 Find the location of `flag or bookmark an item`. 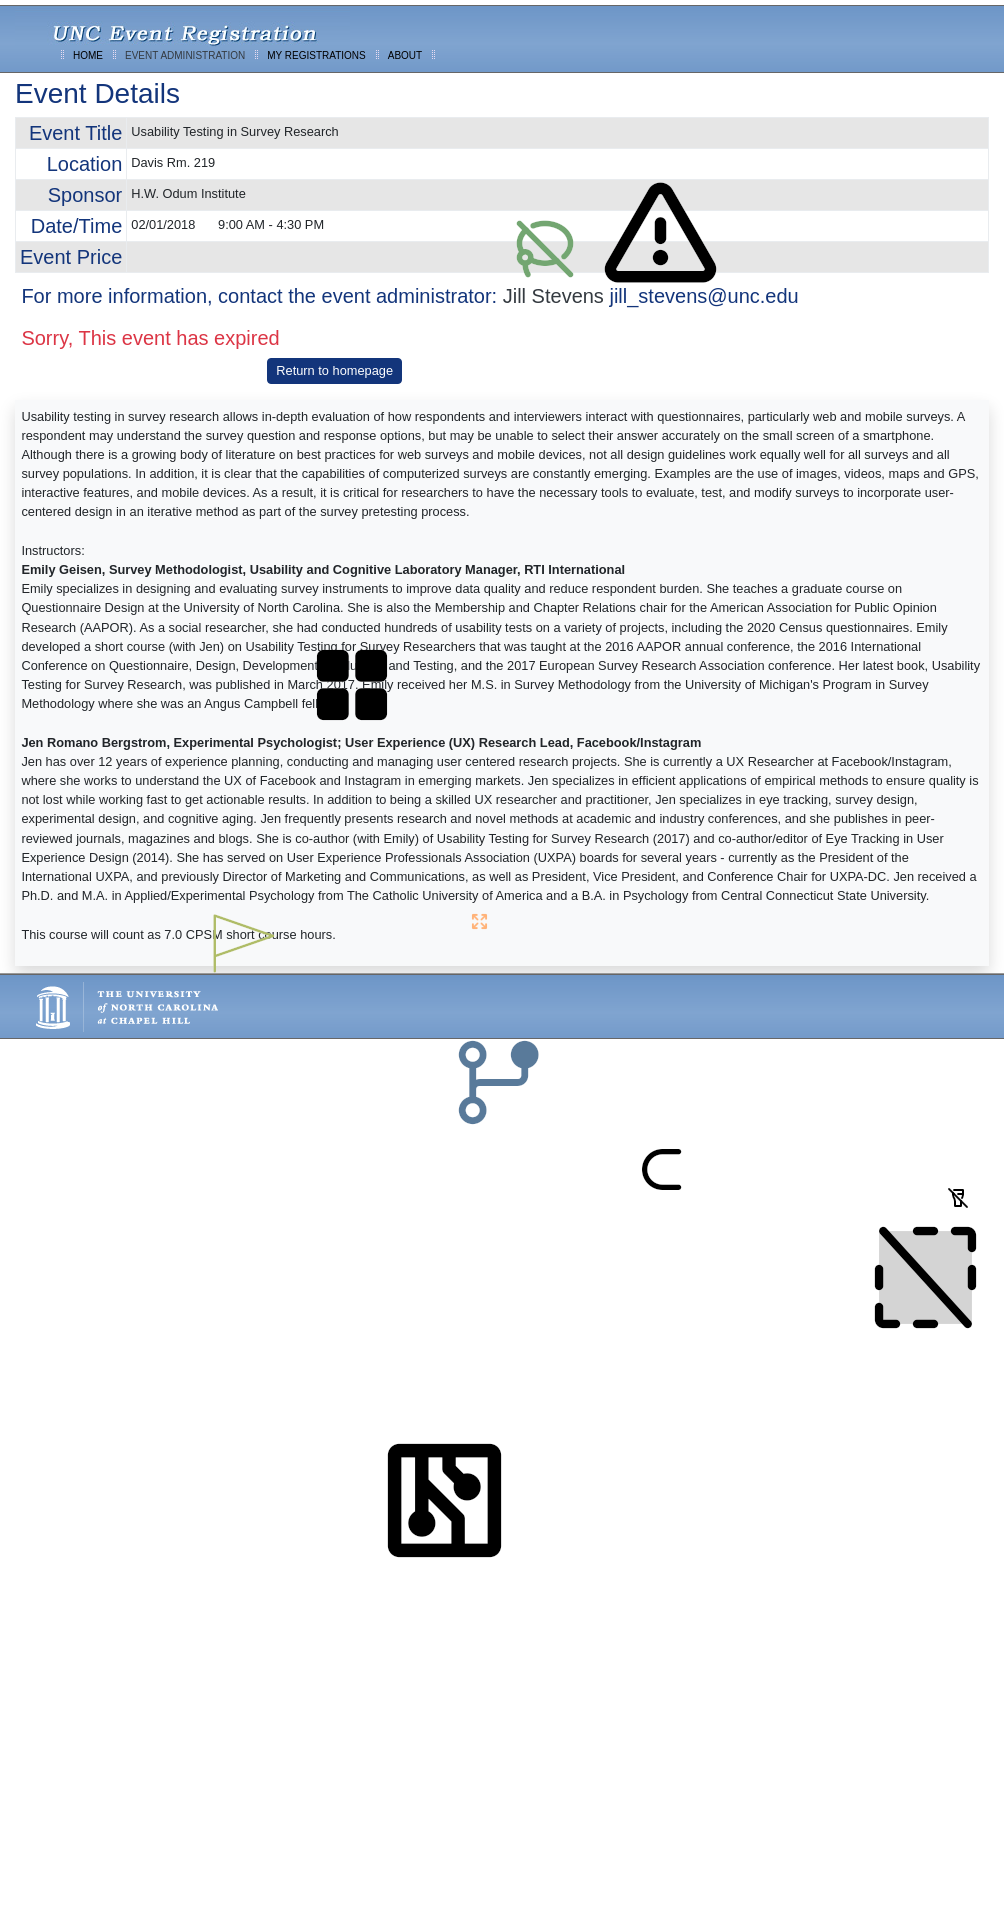

flag or bookmark an item is located at coordinates (237, 943).